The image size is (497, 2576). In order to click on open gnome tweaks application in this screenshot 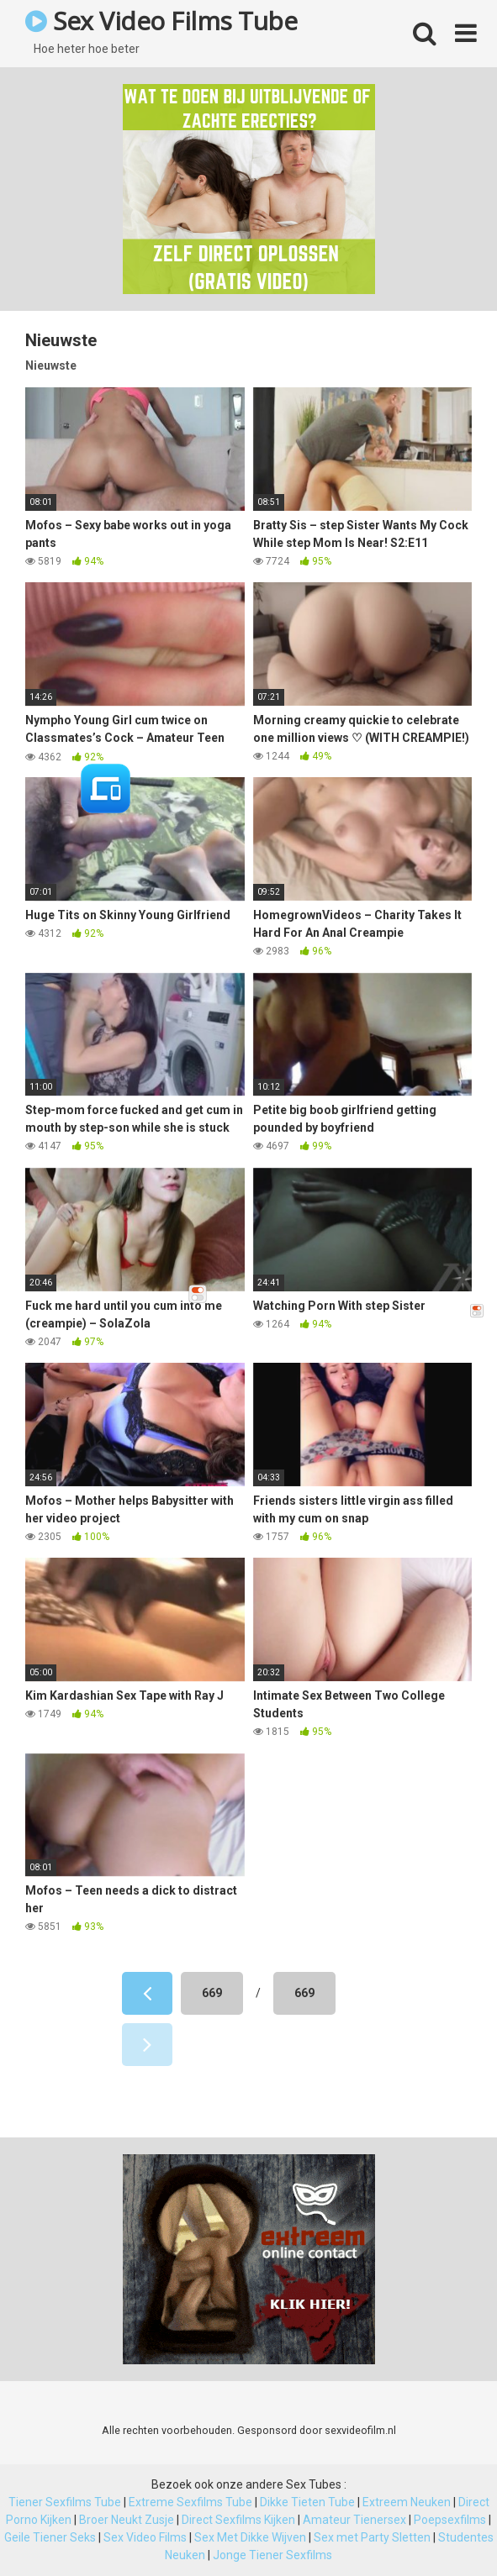, I will do `click(198, 1294)`.